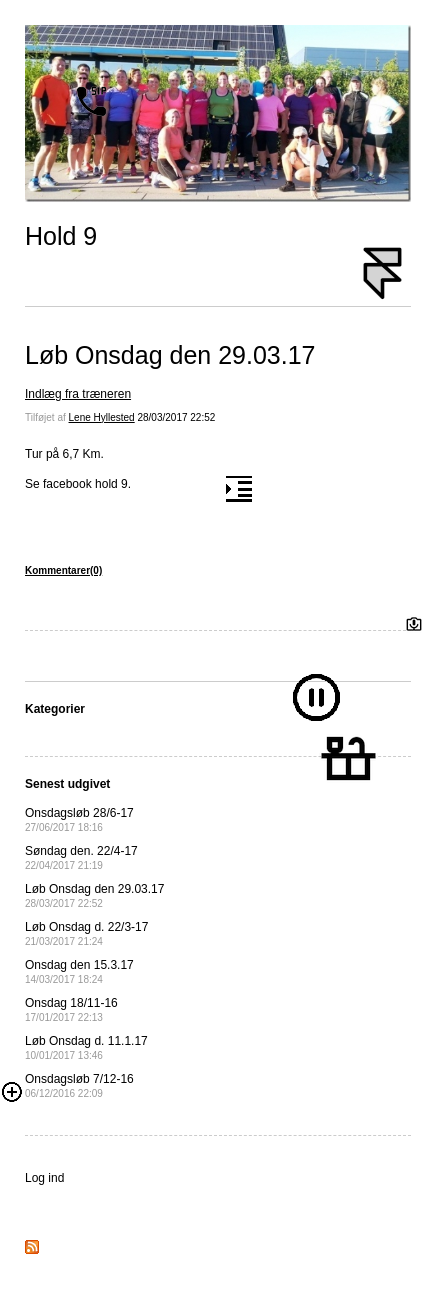 Image resolution: width=436 pixels, height=1312 pixels. I want to click on browse kitchen countertop options, so click(348, 758).